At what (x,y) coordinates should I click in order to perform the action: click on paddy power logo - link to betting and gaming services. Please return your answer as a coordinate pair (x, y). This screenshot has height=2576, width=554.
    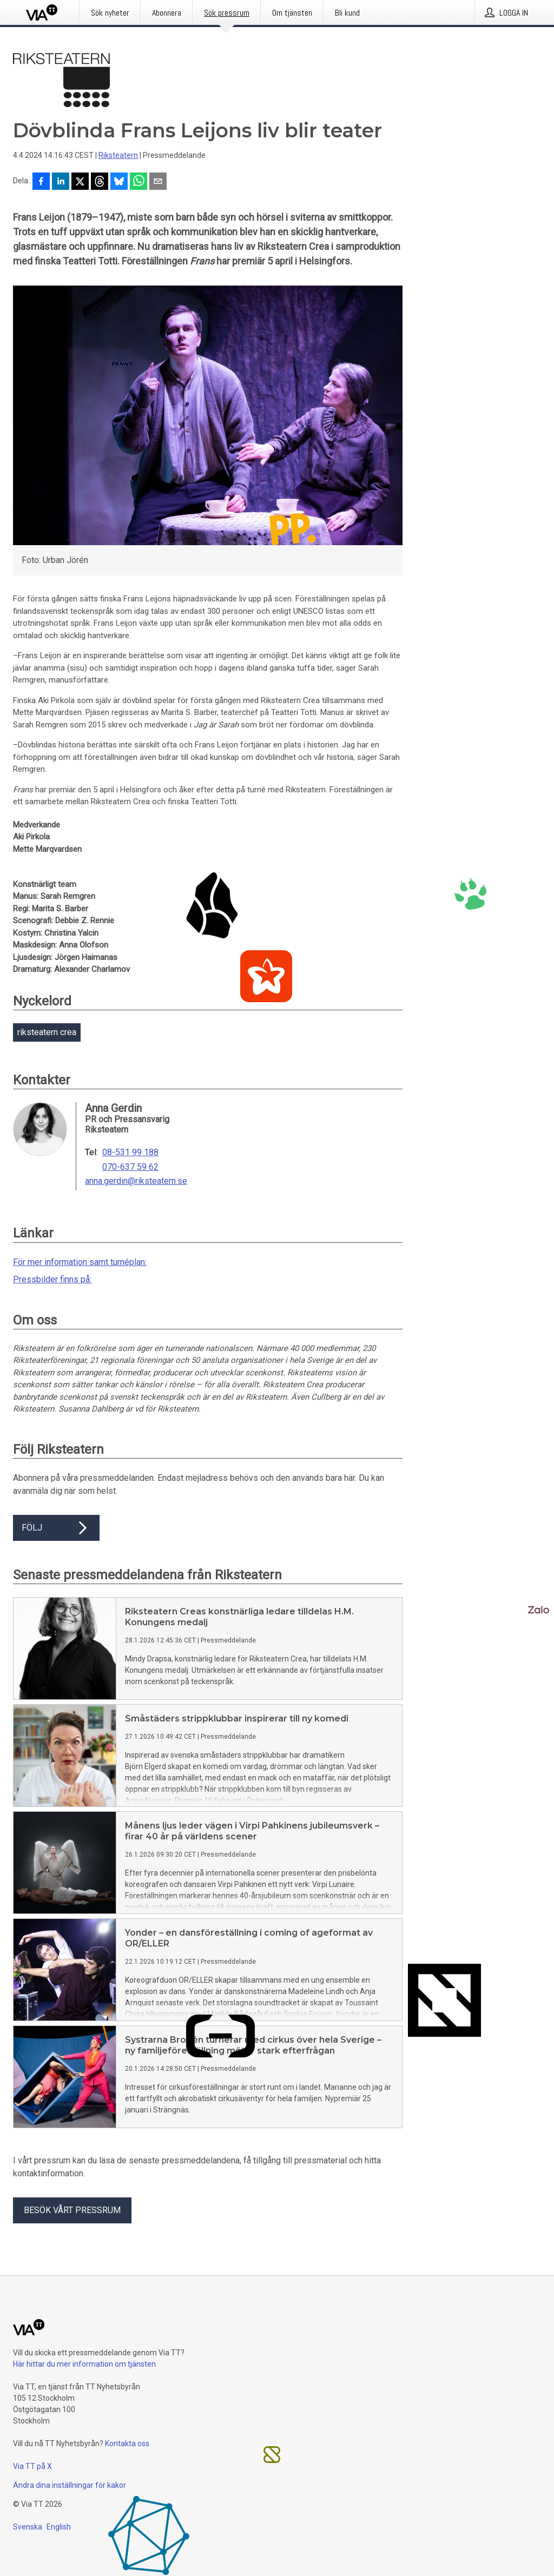
    Looking at the image, I should click on (292, 529).